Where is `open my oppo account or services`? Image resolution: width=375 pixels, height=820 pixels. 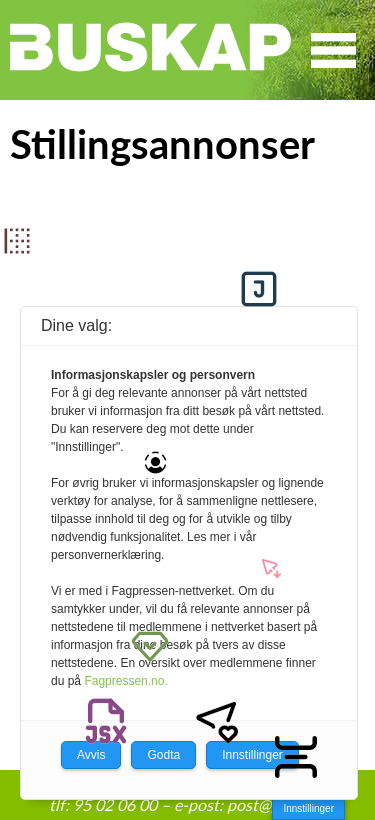
open my oppo account or services is located at coordinates (150, 645).